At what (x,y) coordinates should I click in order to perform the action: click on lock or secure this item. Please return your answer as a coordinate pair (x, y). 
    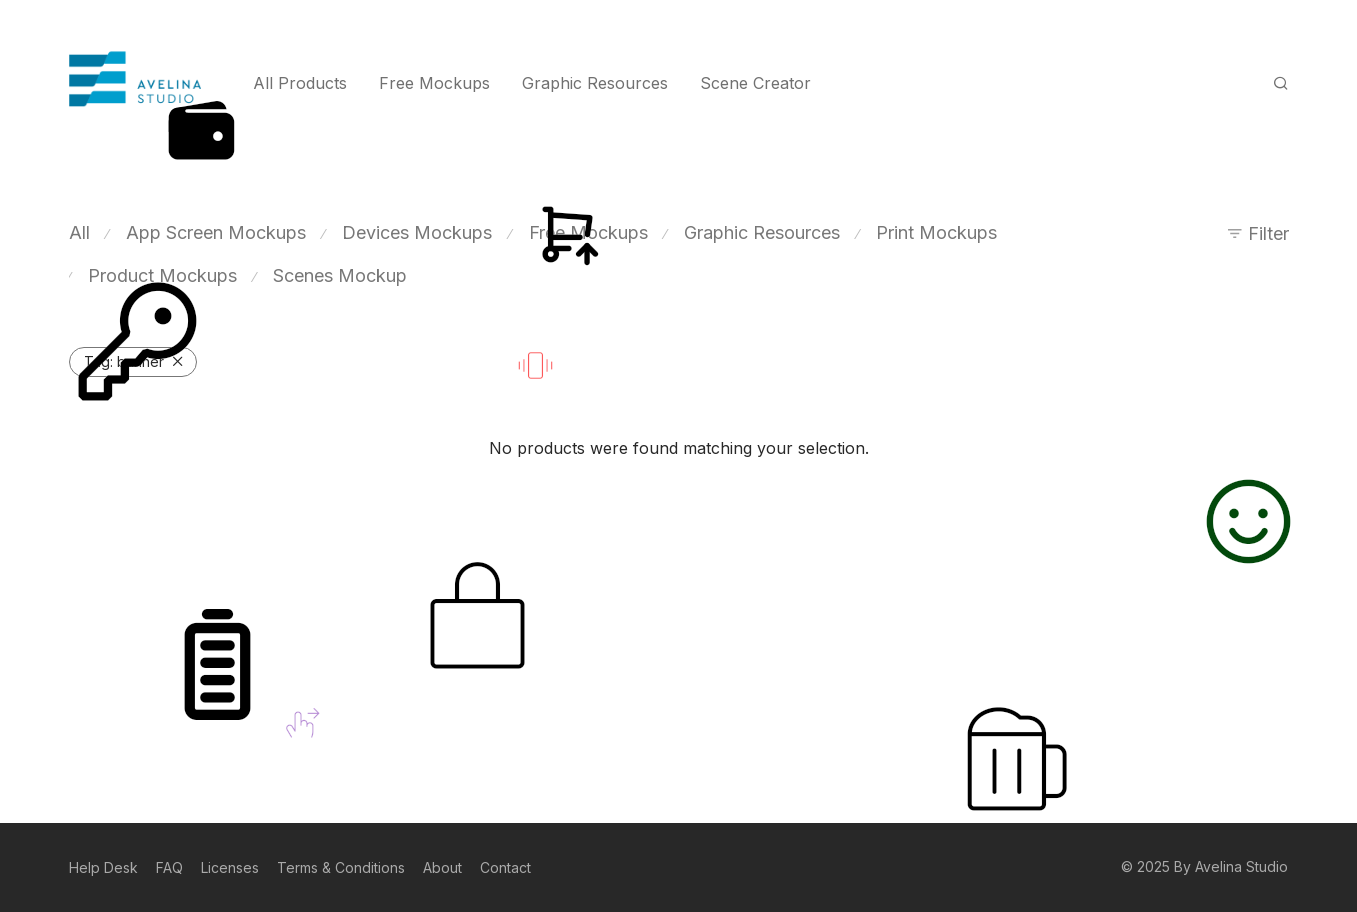
    Looking at the image, I should click on (477, 621).